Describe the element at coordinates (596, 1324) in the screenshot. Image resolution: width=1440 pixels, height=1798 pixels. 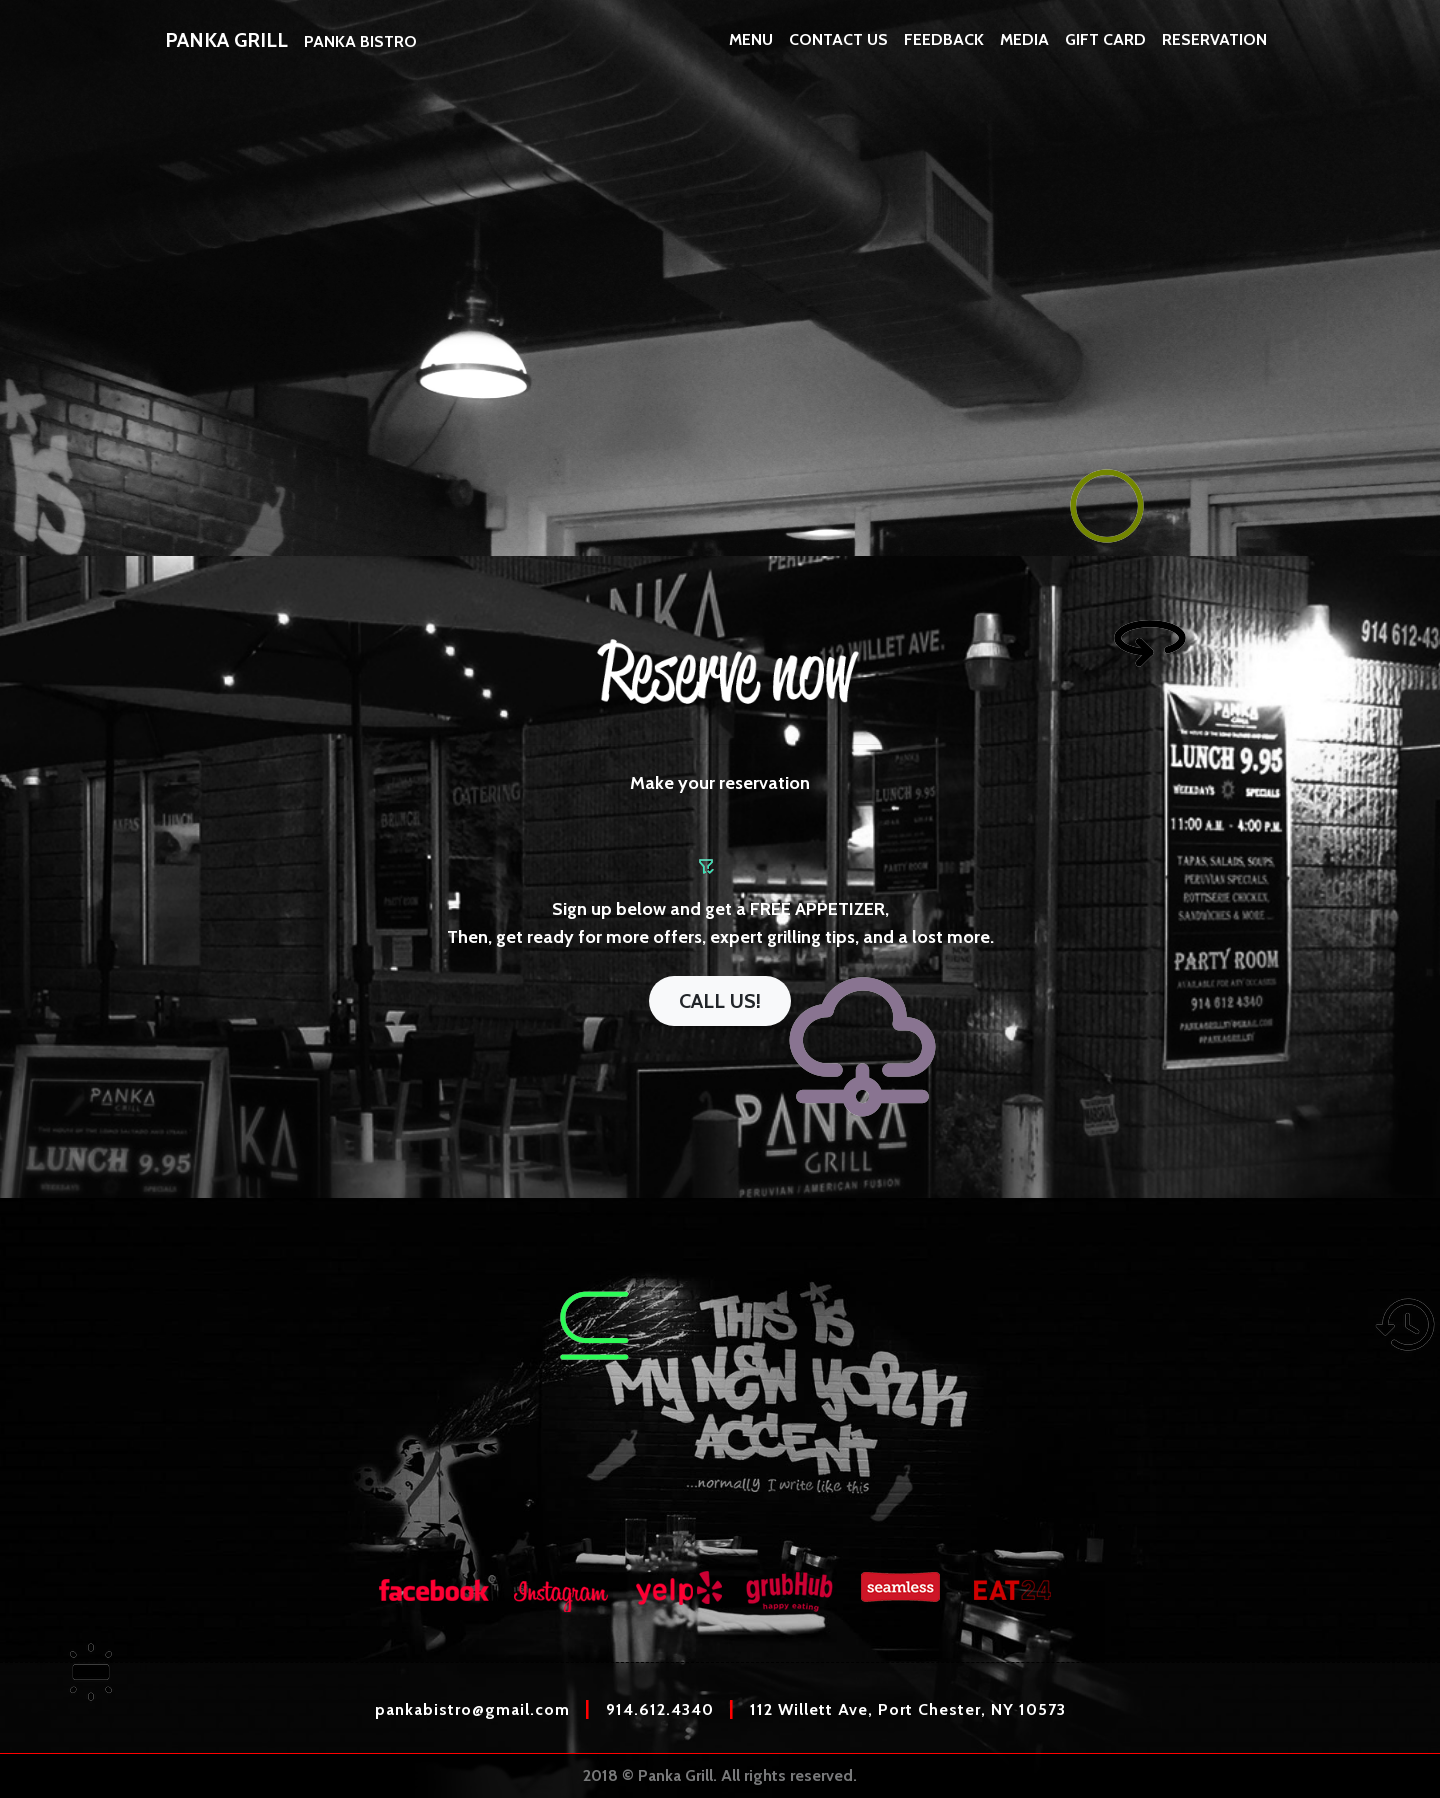
I see `indicates a subset relationship in mathematical or set operations` at that location.